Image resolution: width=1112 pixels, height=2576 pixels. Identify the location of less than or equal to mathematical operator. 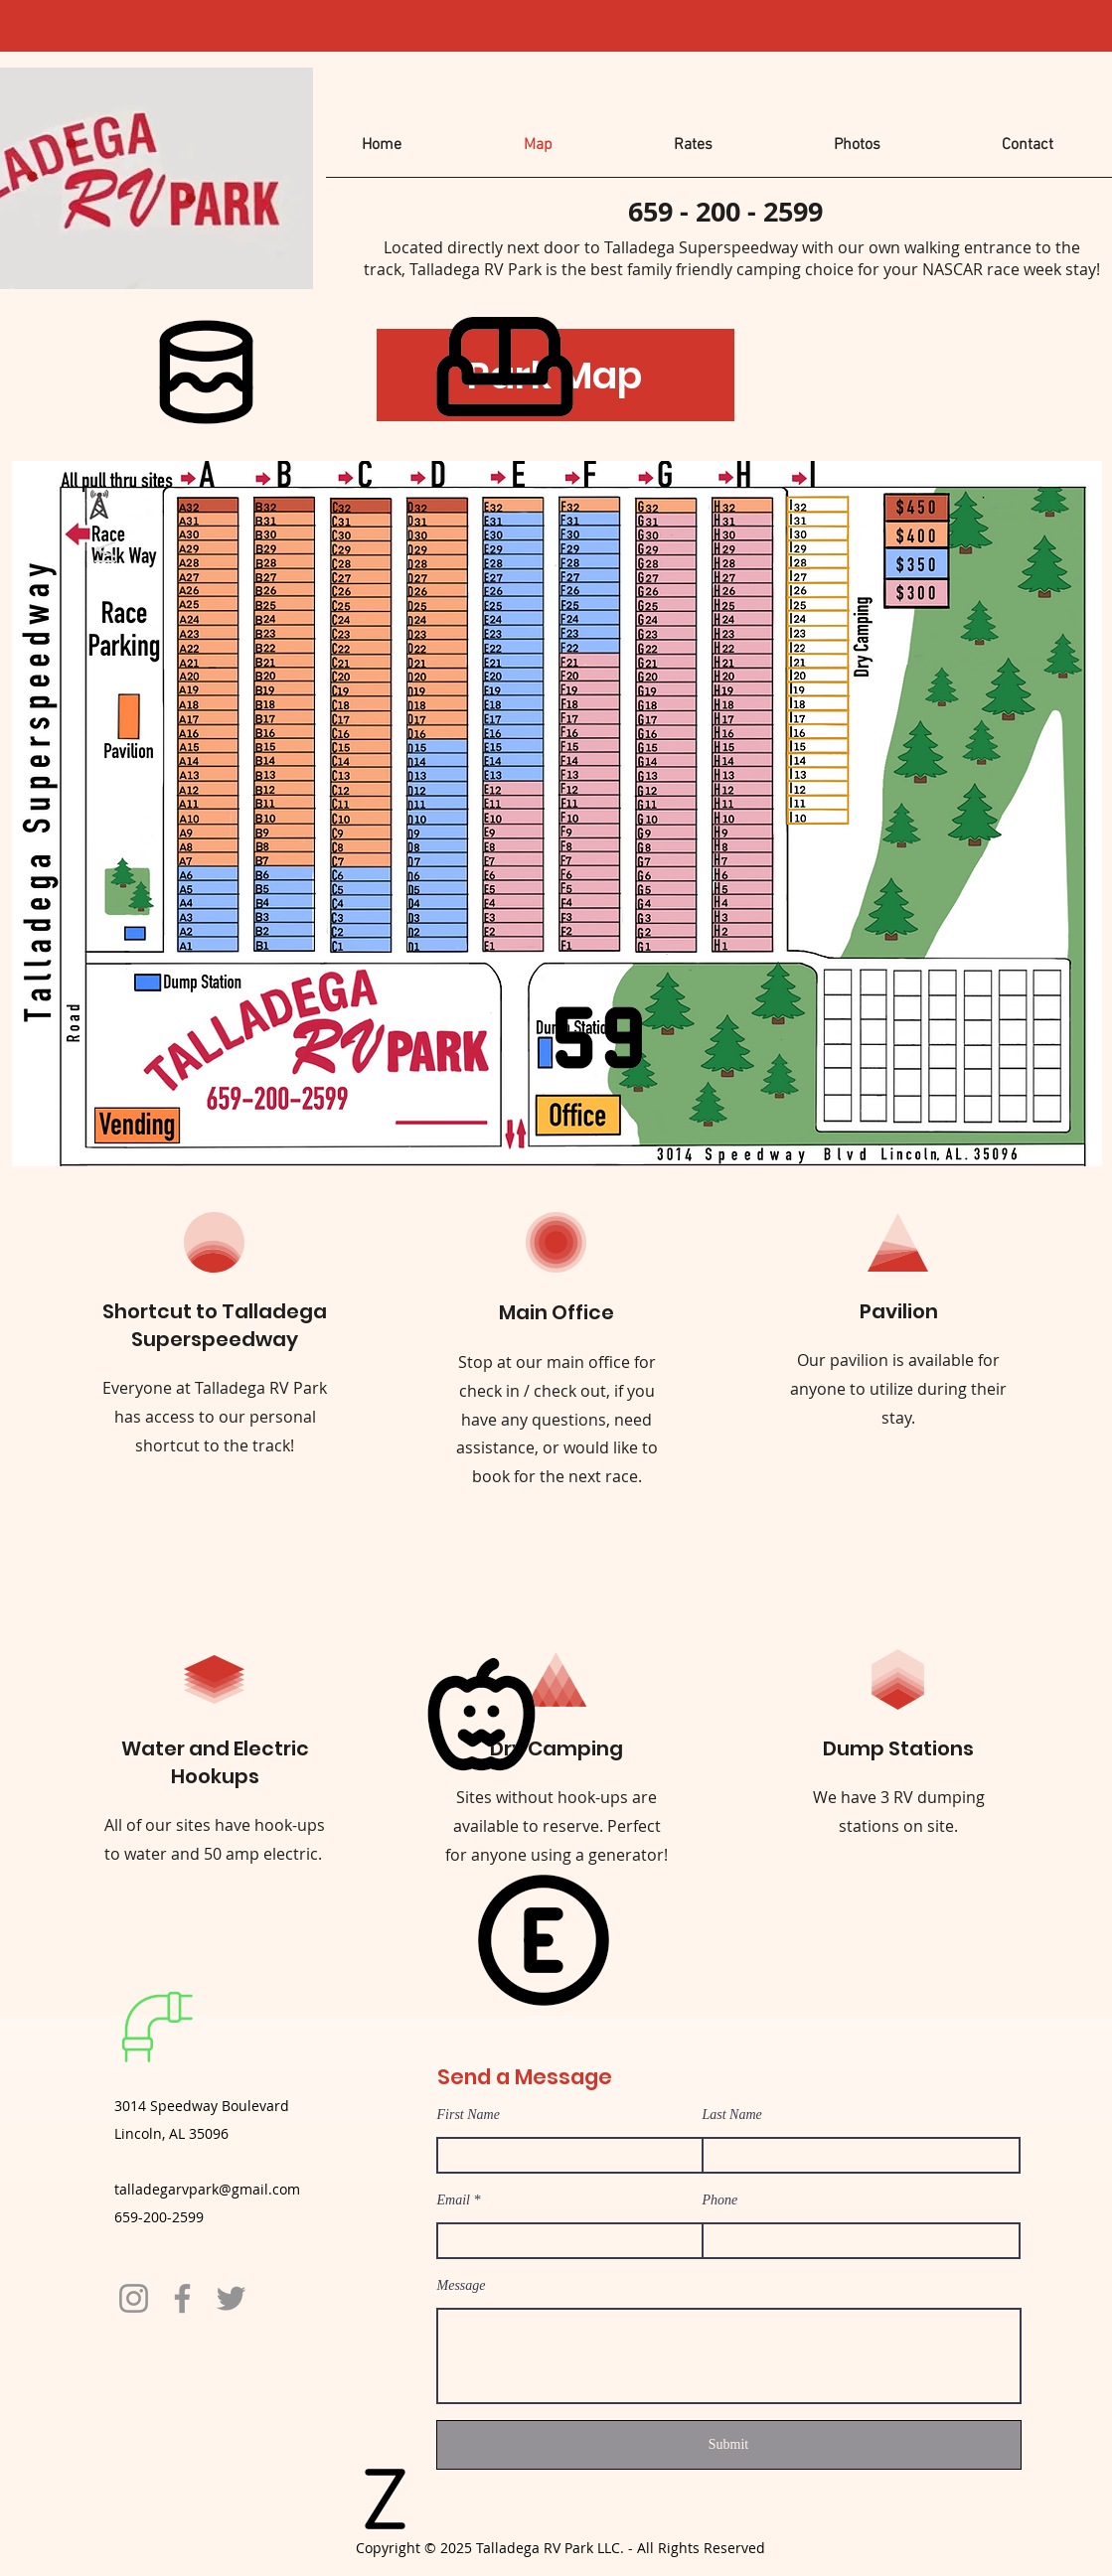
(105, 552).